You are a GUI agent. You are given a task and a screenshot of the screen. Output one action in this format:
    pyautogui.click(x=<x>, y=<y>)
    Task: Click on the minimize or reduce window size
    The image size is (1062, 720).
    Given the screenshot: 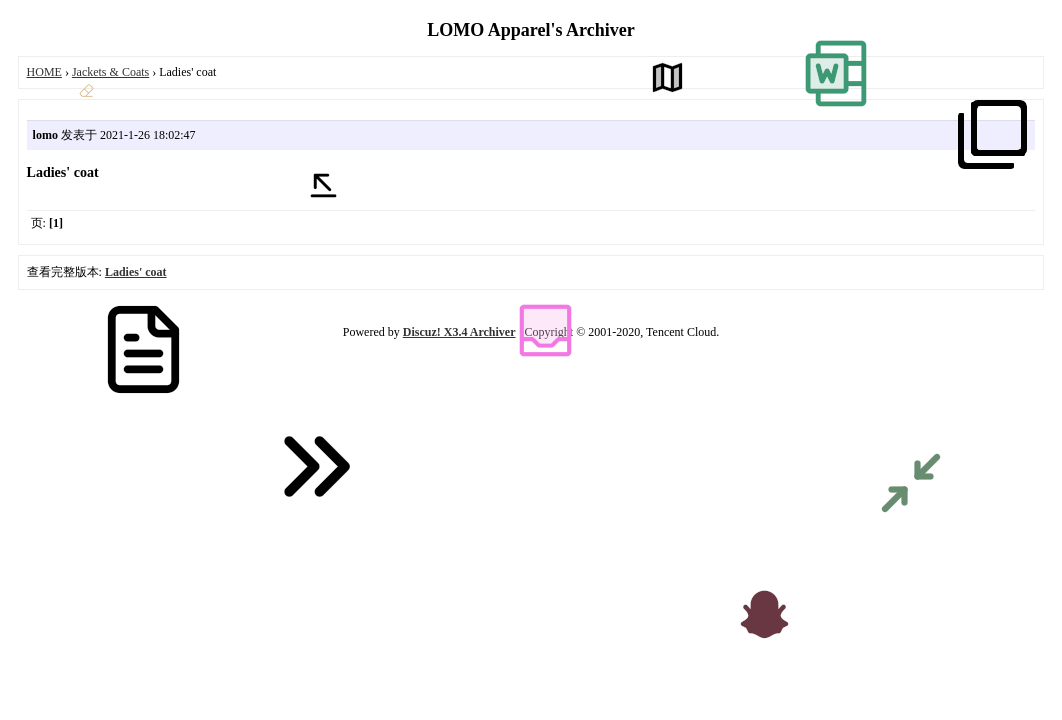 What is the action you would take?
    pyautogui.click(x=911, y=483)
    